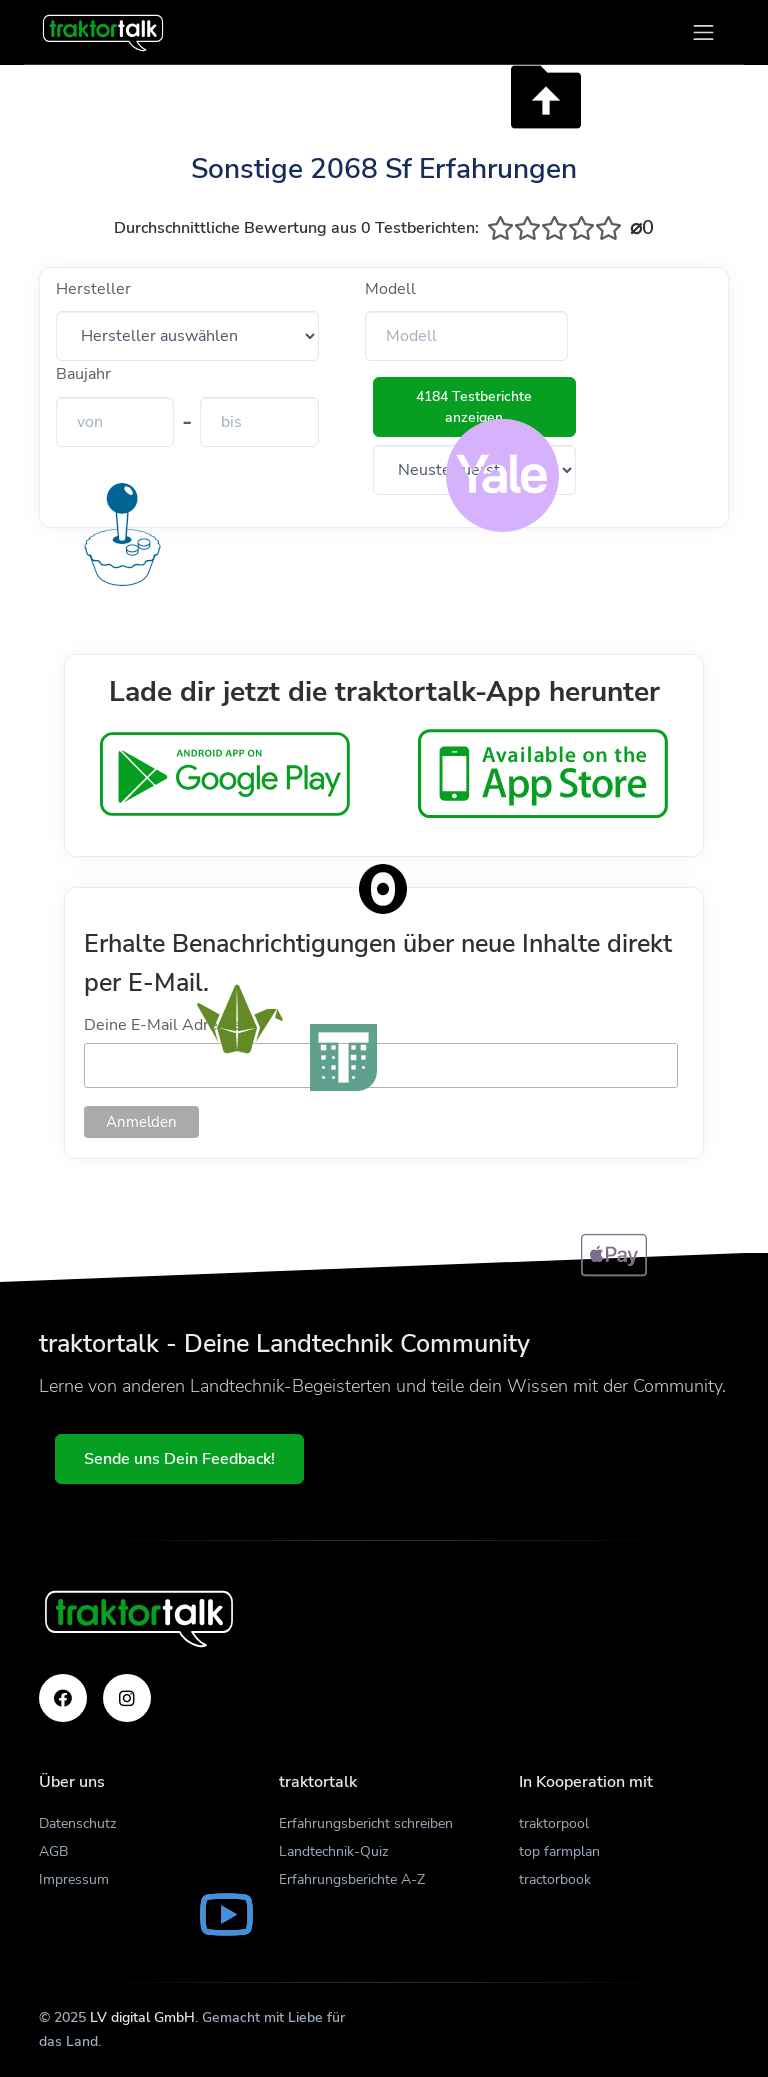  What do you see at coordinates (240, 1019) in the screenshot?
I see `open padlet app` at bounding box center [240, 1019].